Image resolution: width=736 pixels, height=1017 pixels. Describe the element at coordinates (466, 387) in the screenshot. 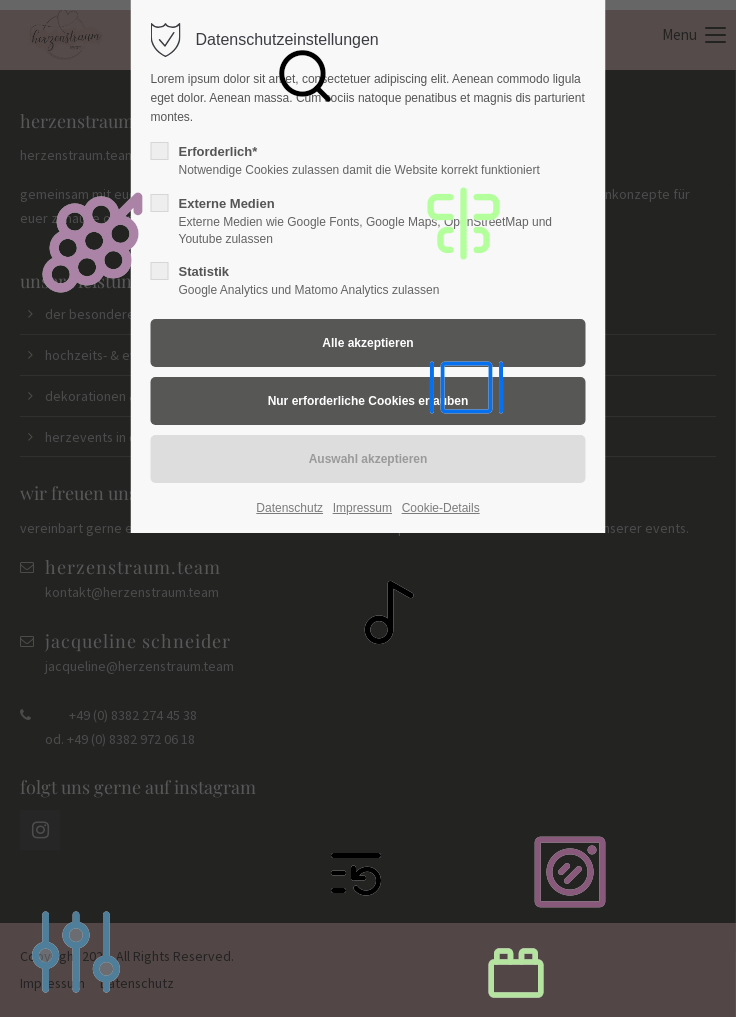

I see `start a slideshow presentation` at that location.